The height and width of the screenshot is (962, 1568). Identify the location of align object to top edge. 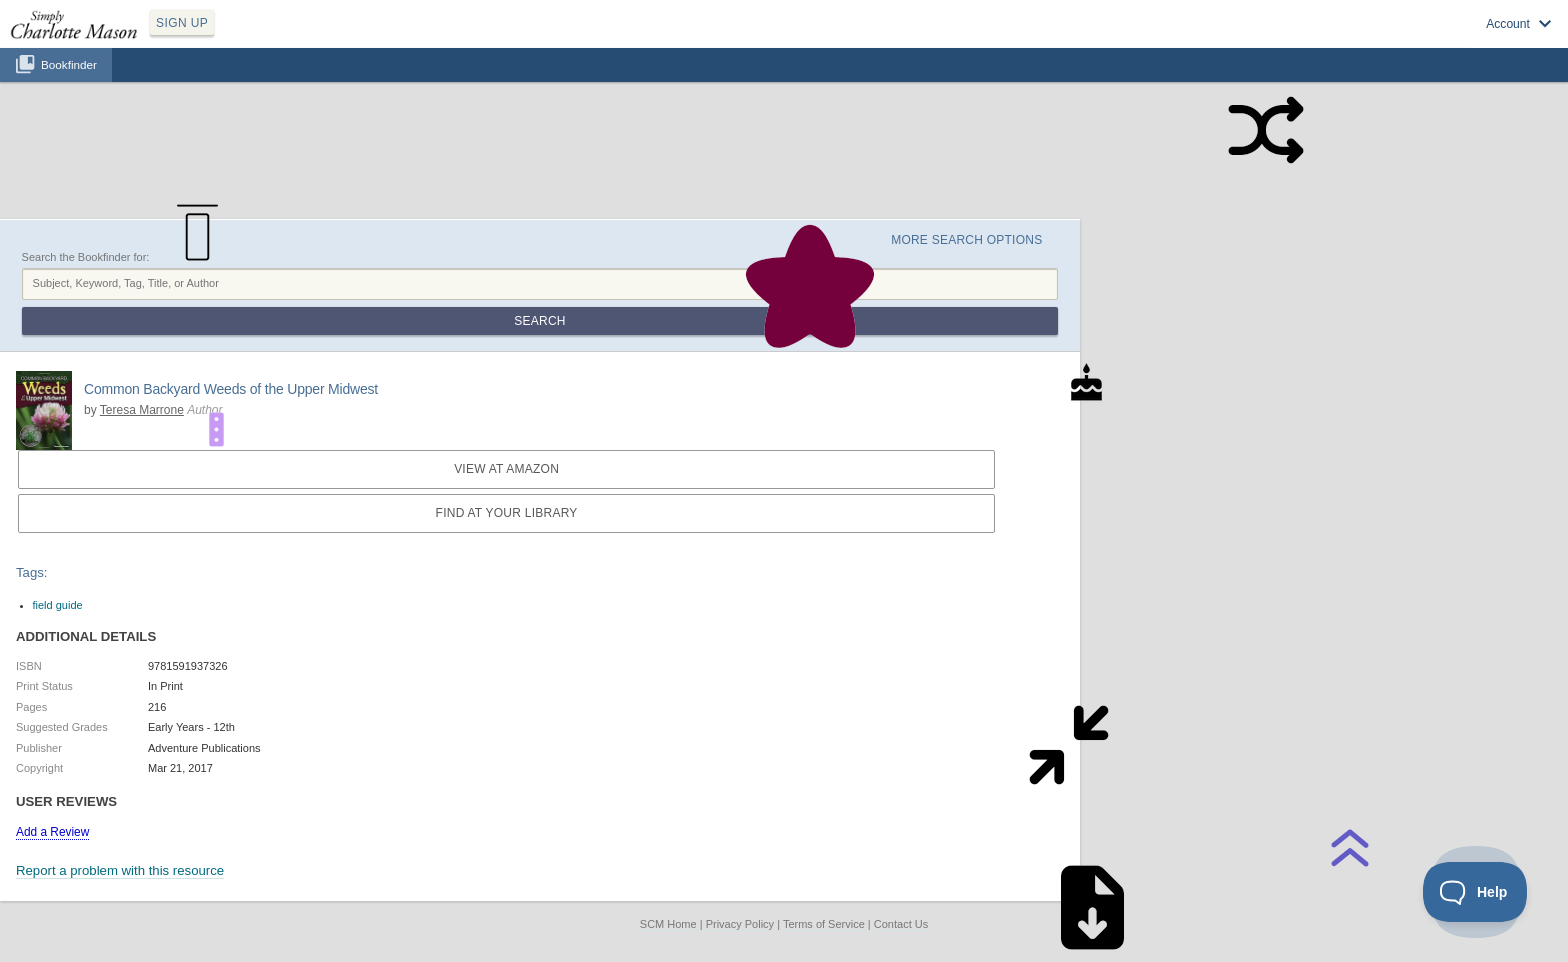
(197, 231).